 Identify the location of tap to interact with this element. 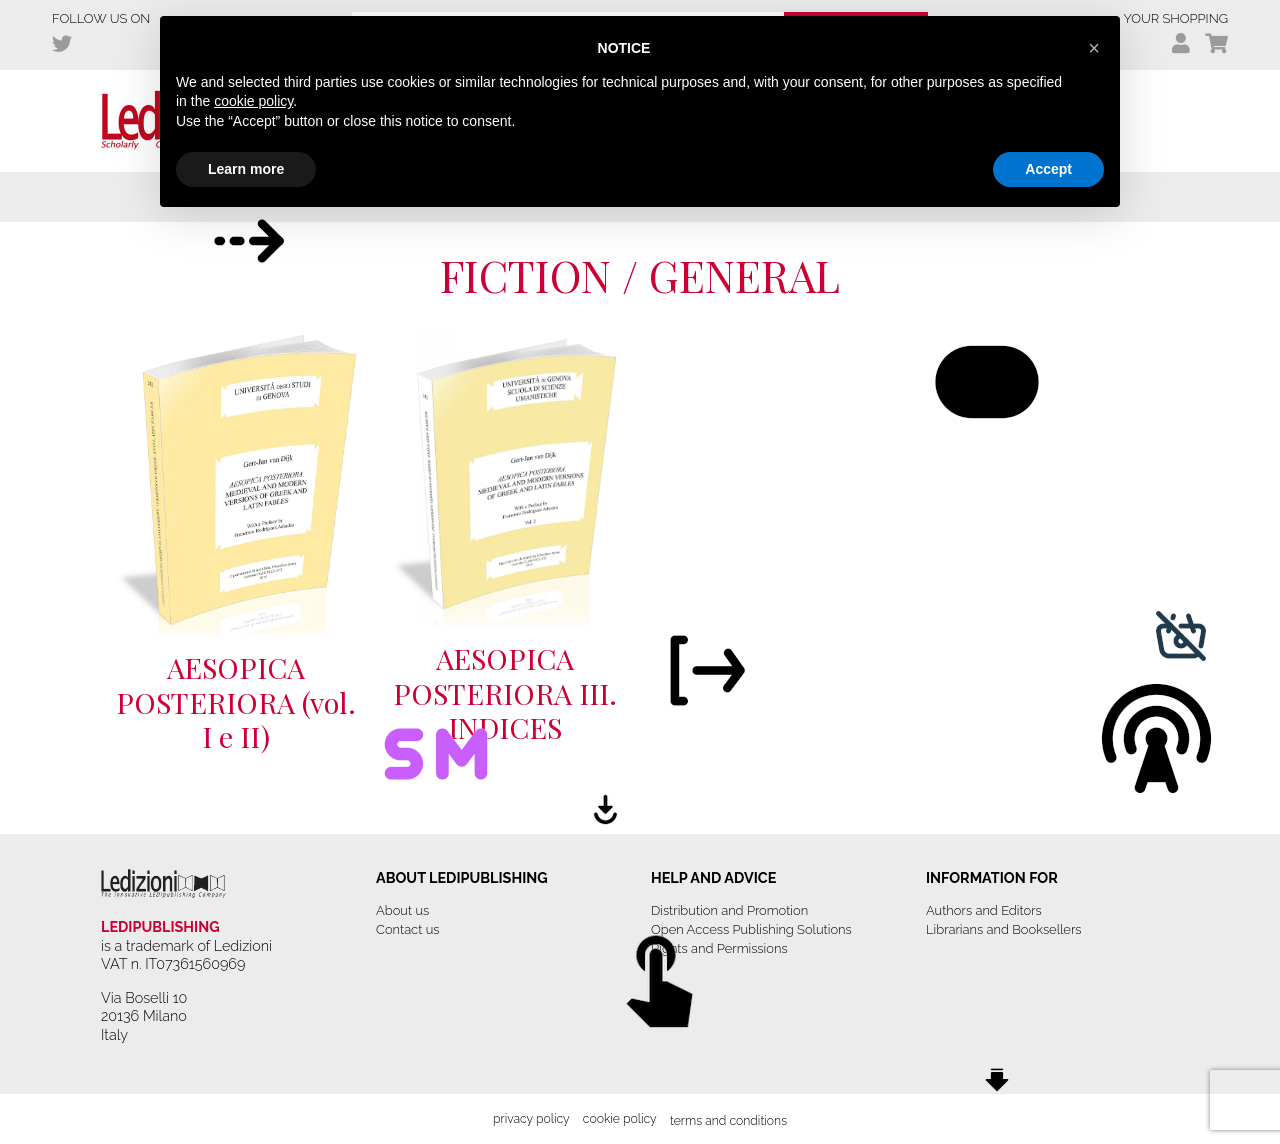
(661, 983).